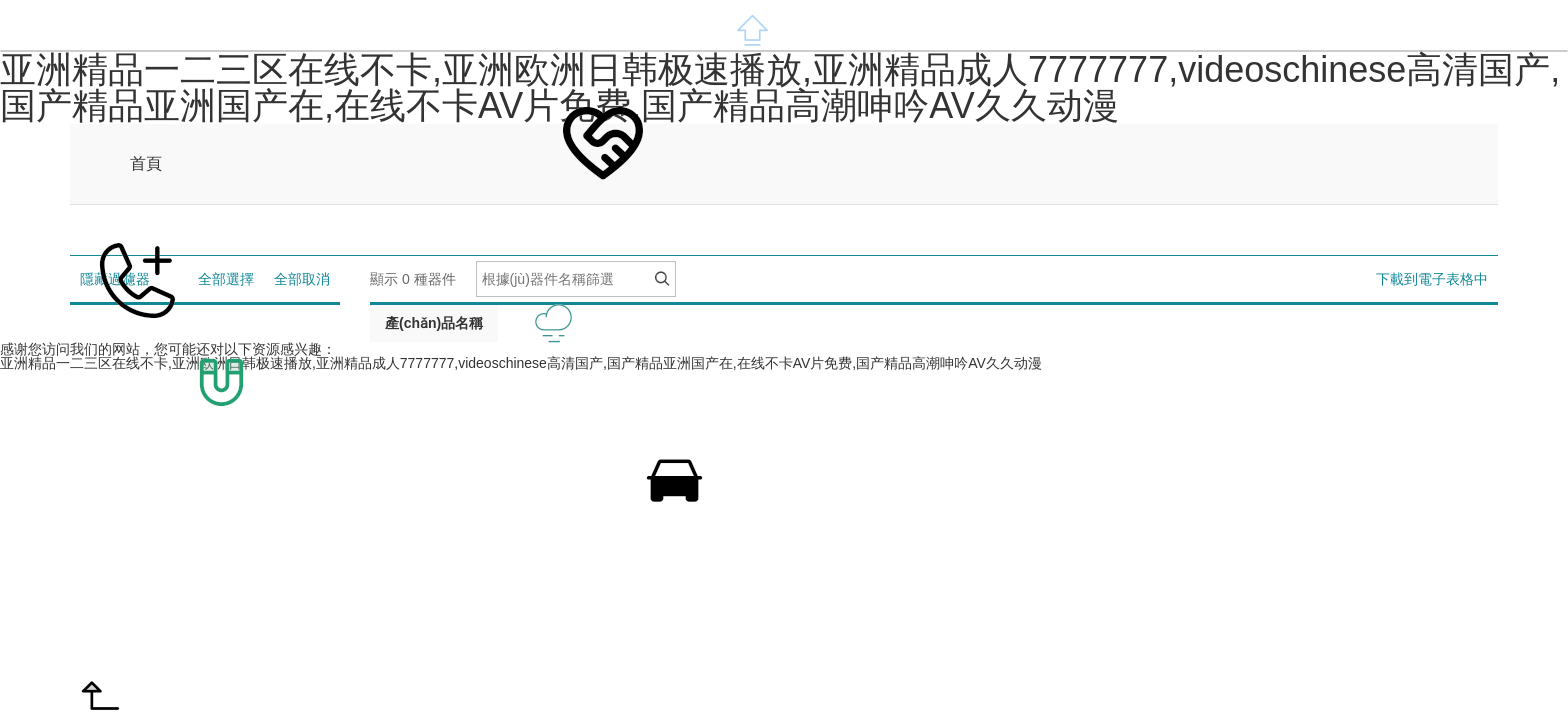 Image resolution: width=1568 pixels, height=720 pixels. Describe the element at coordinates (139, 279) in the screenshot. I see `add a new contact` at that location.